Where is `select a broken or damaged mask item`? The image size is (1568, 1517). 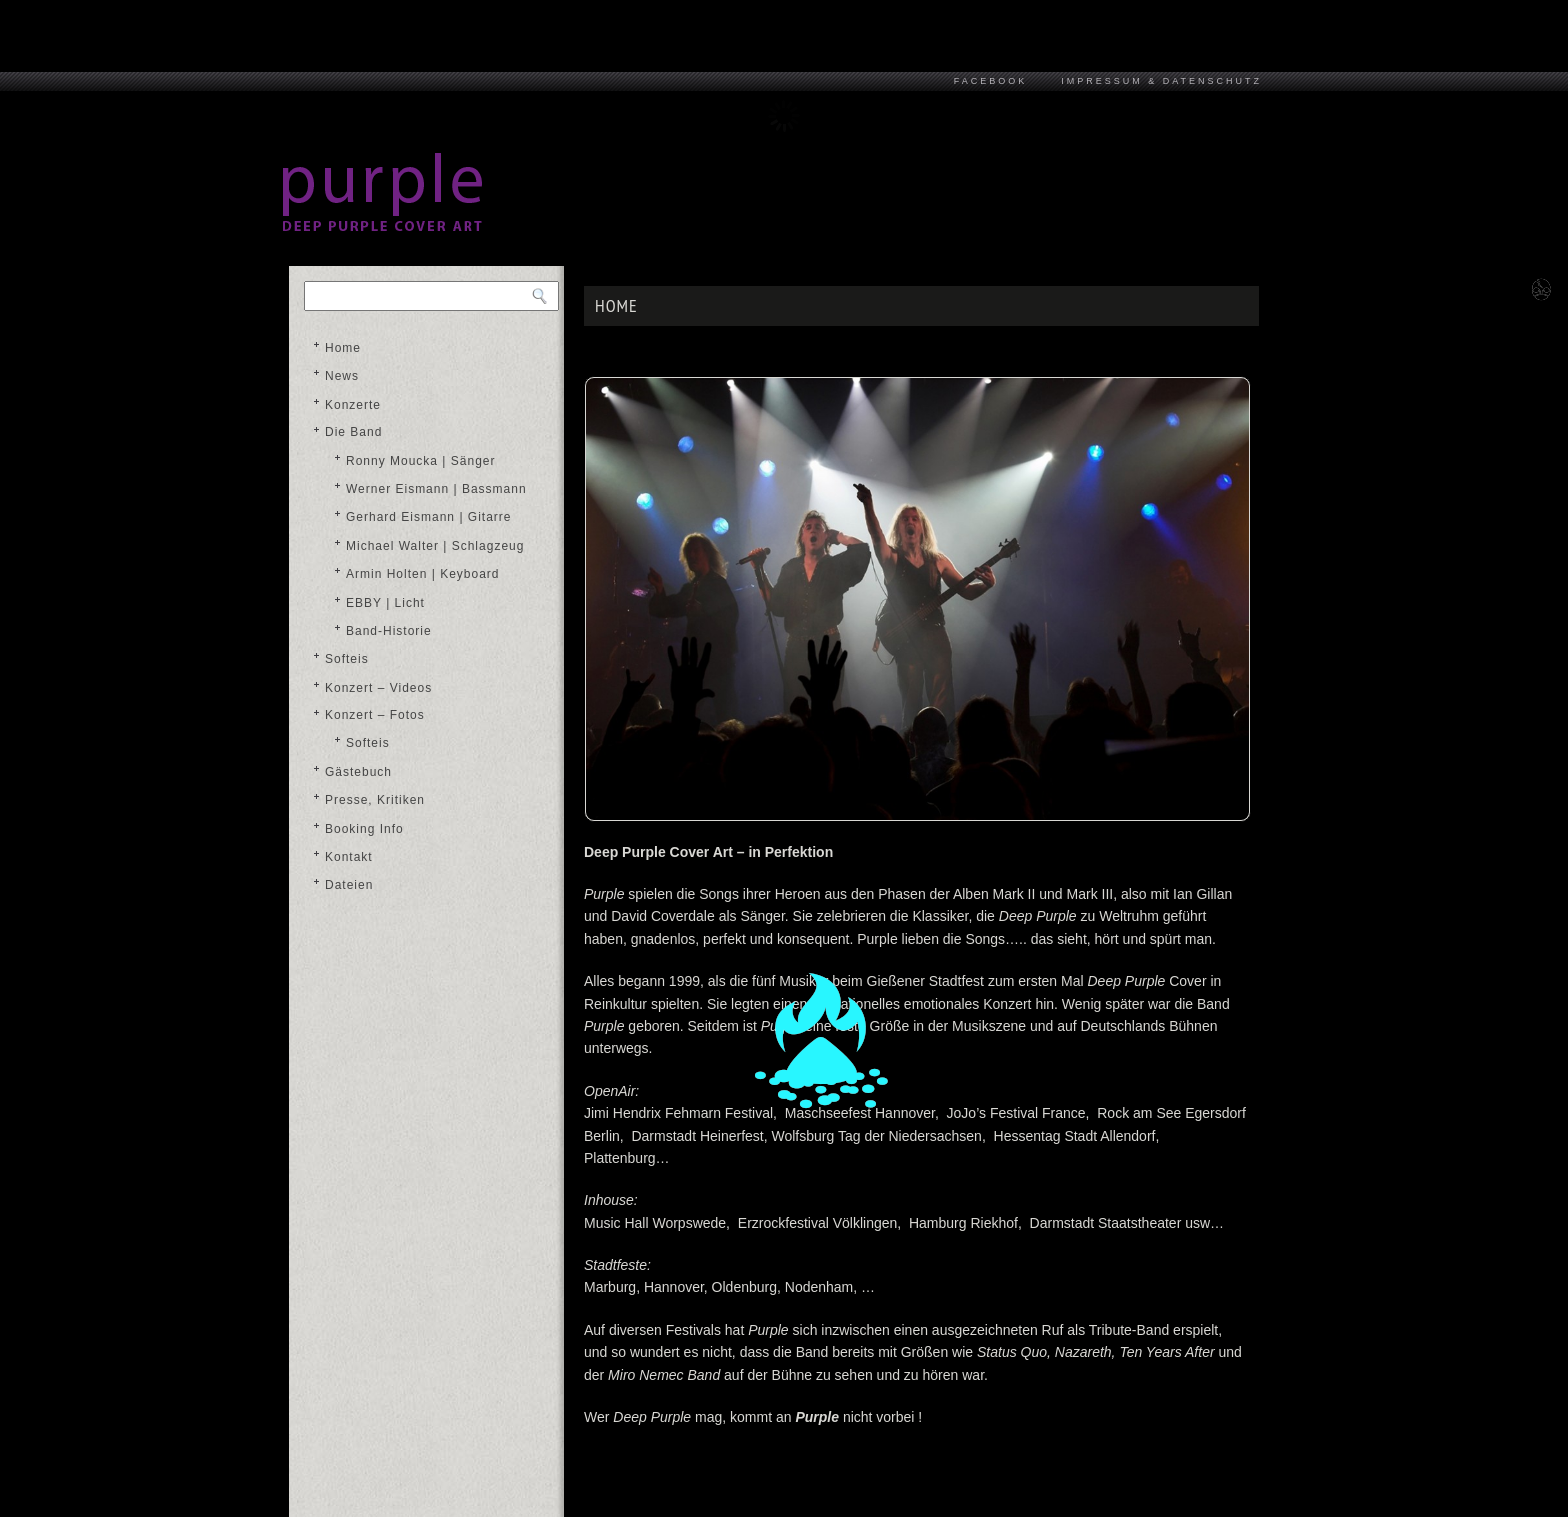 select a broken or damaged mask item is located at coordinates (1541, 289).